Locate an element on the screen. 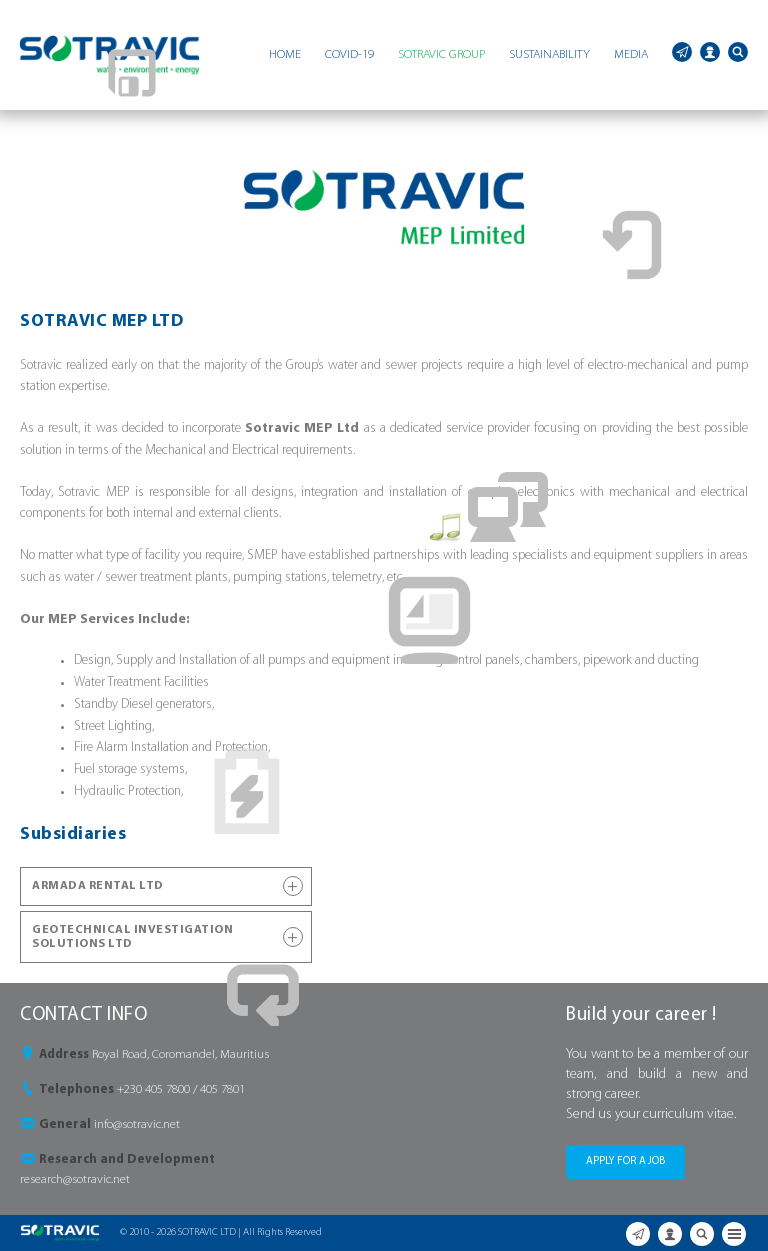 The image size is (768, 1251). indicates battery is fully charged is located at coordinates (247, 791).